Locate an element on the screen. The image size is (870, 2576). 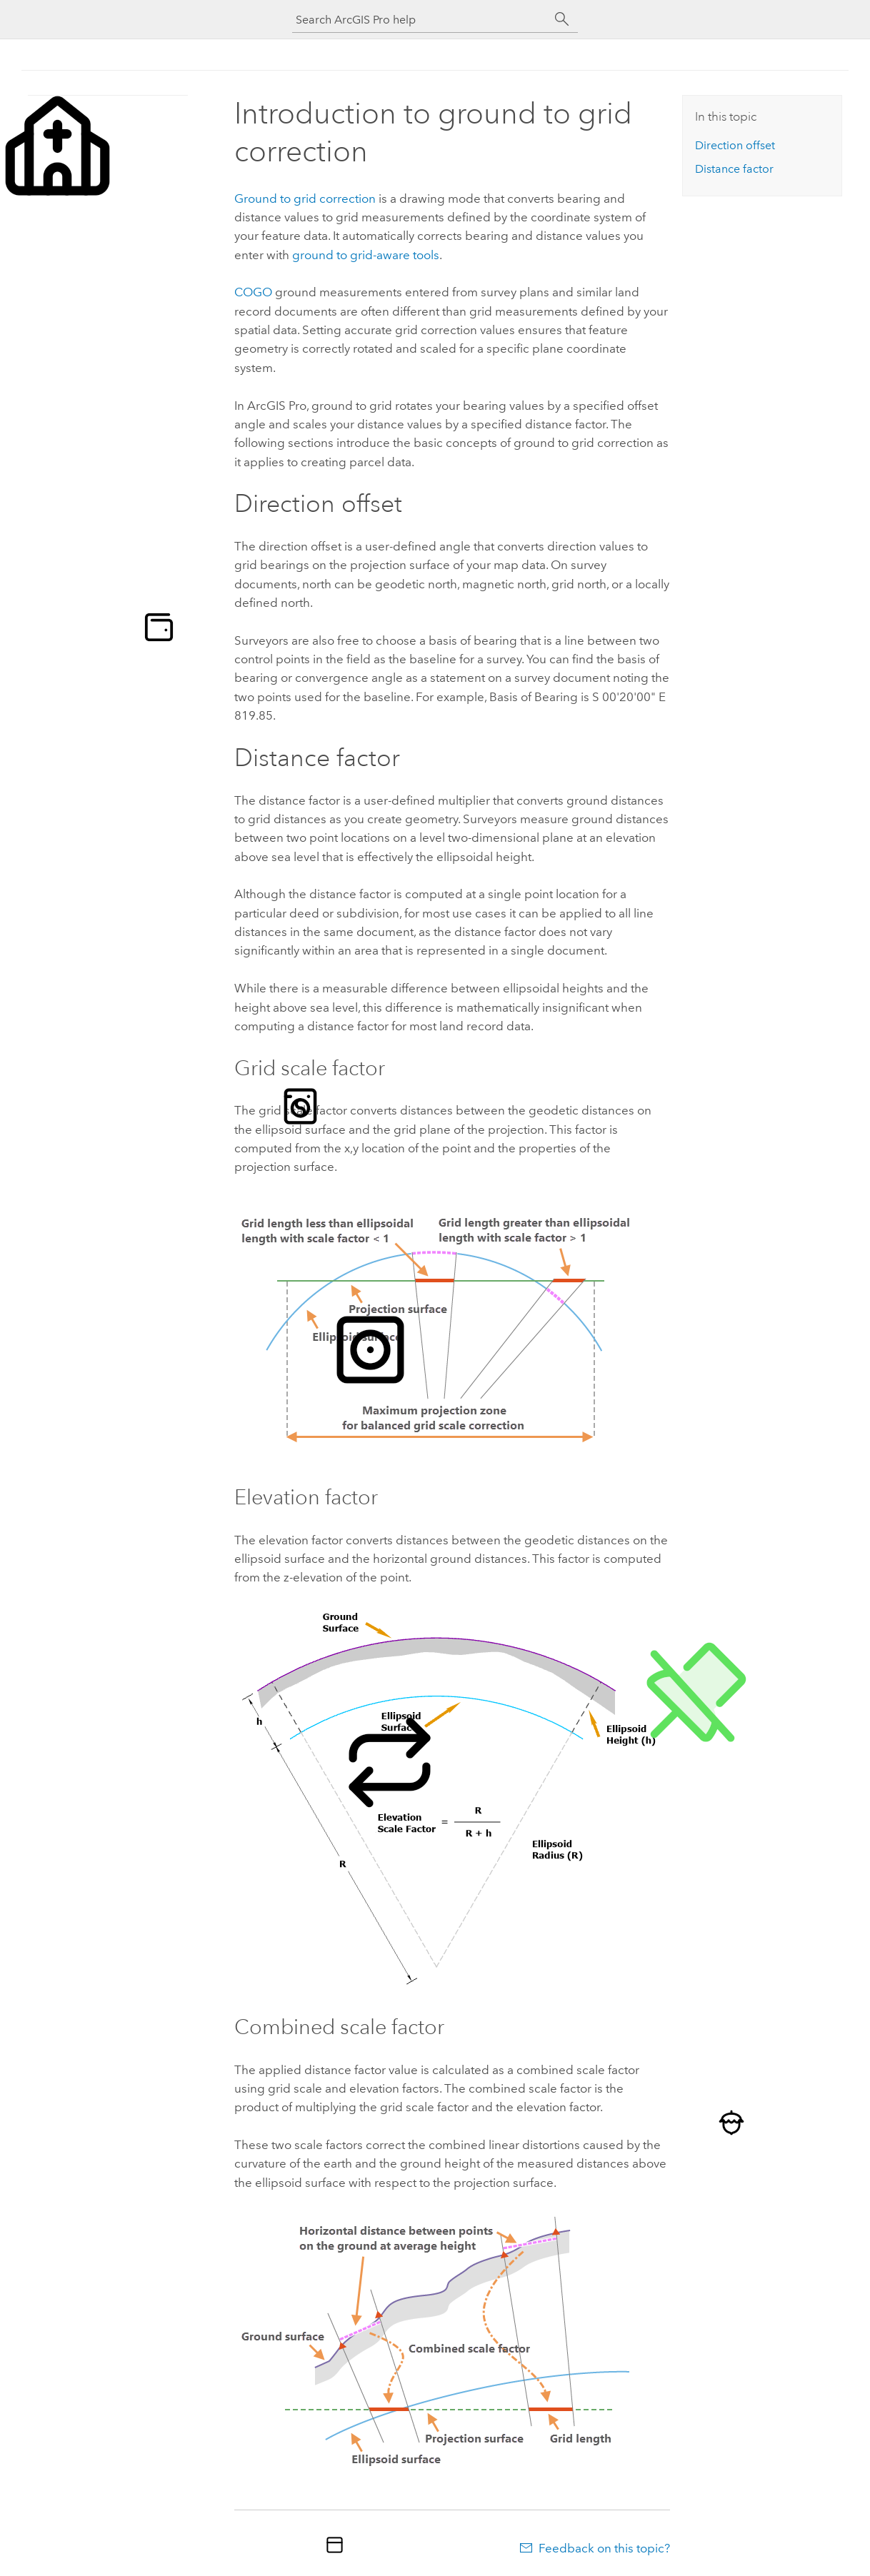
browse music or audio library is located at coordinates (370, 1349).